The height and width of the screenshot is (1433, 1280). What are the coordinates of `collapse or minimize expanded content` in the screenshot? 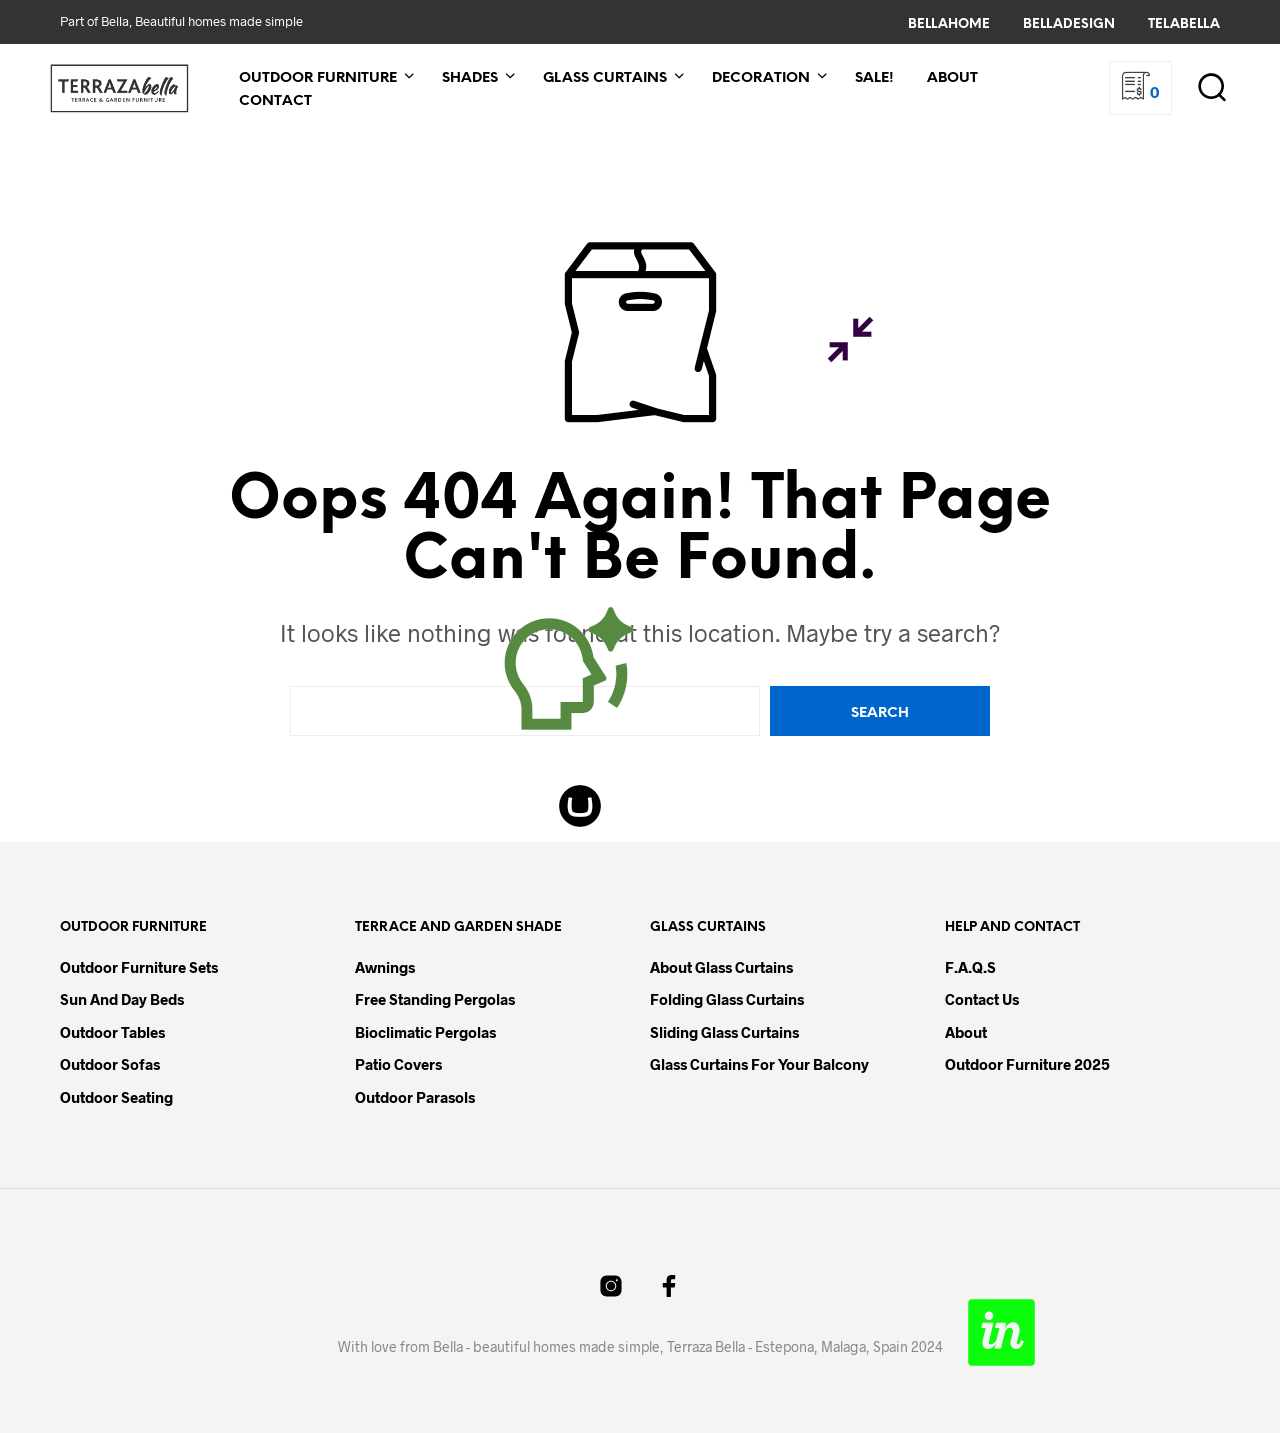 It's located at (850, 339).